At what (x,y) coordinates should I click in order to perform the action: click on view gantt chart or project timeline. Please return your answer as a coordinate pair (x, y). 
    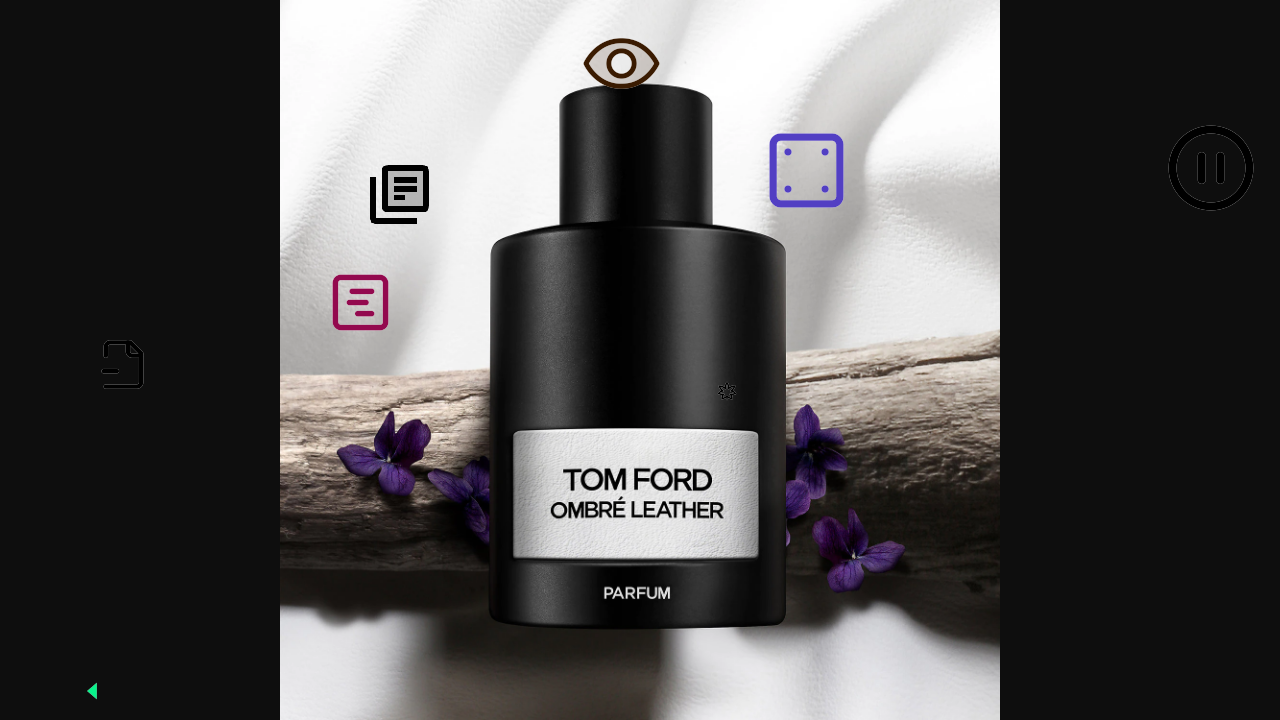
    Looking at the image, I should click on (360, 302).